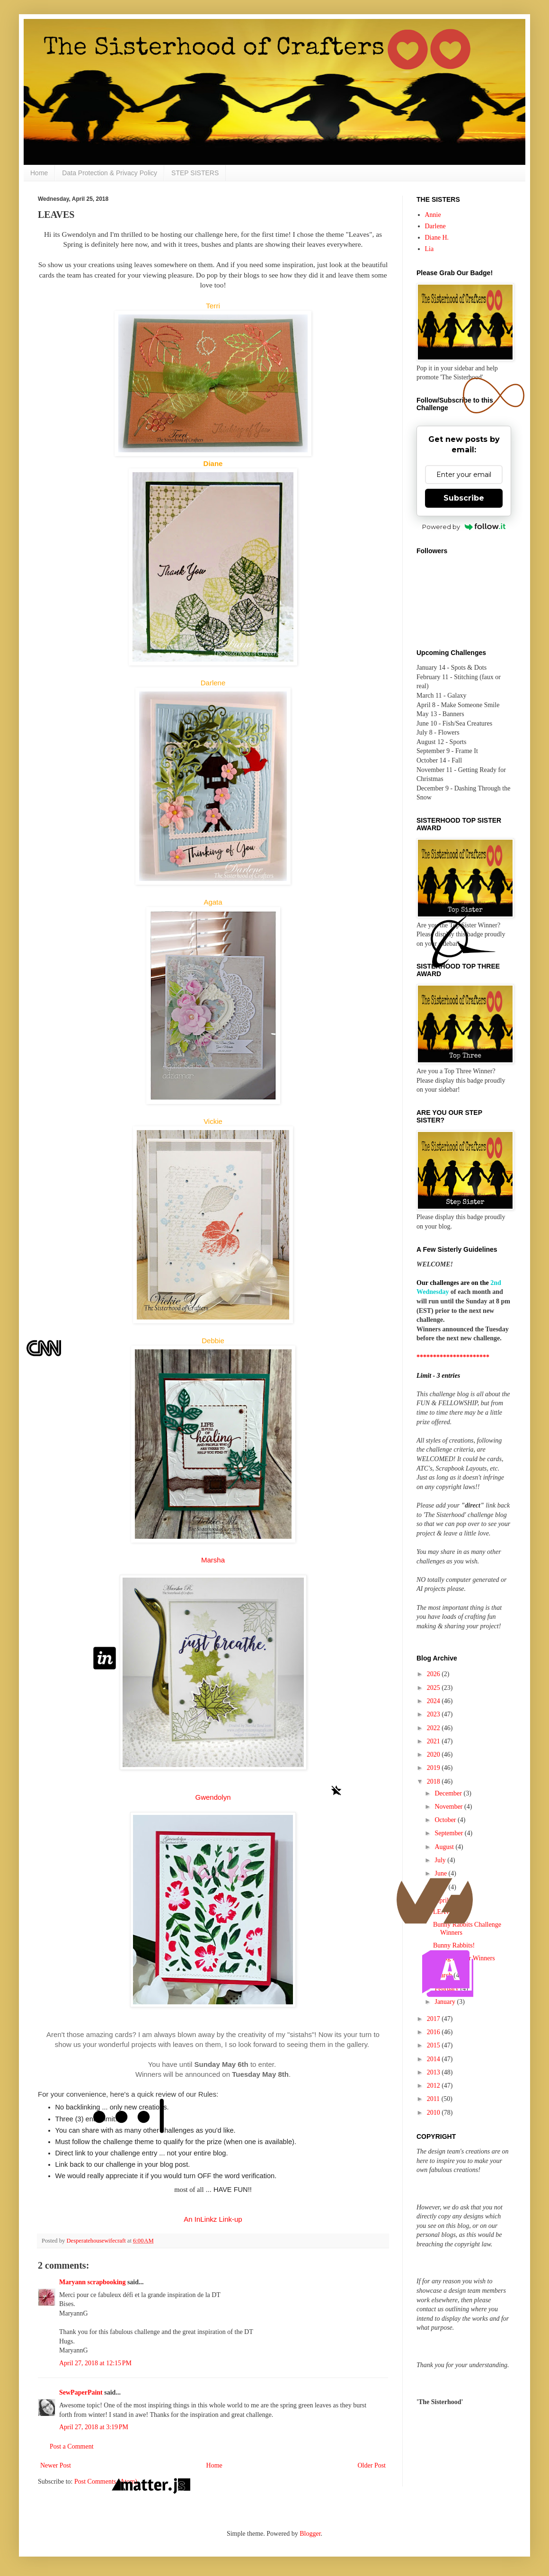 The height and width of the screenshot is (2576, 549). I want to click on open InVision app, so click(105, 1658).